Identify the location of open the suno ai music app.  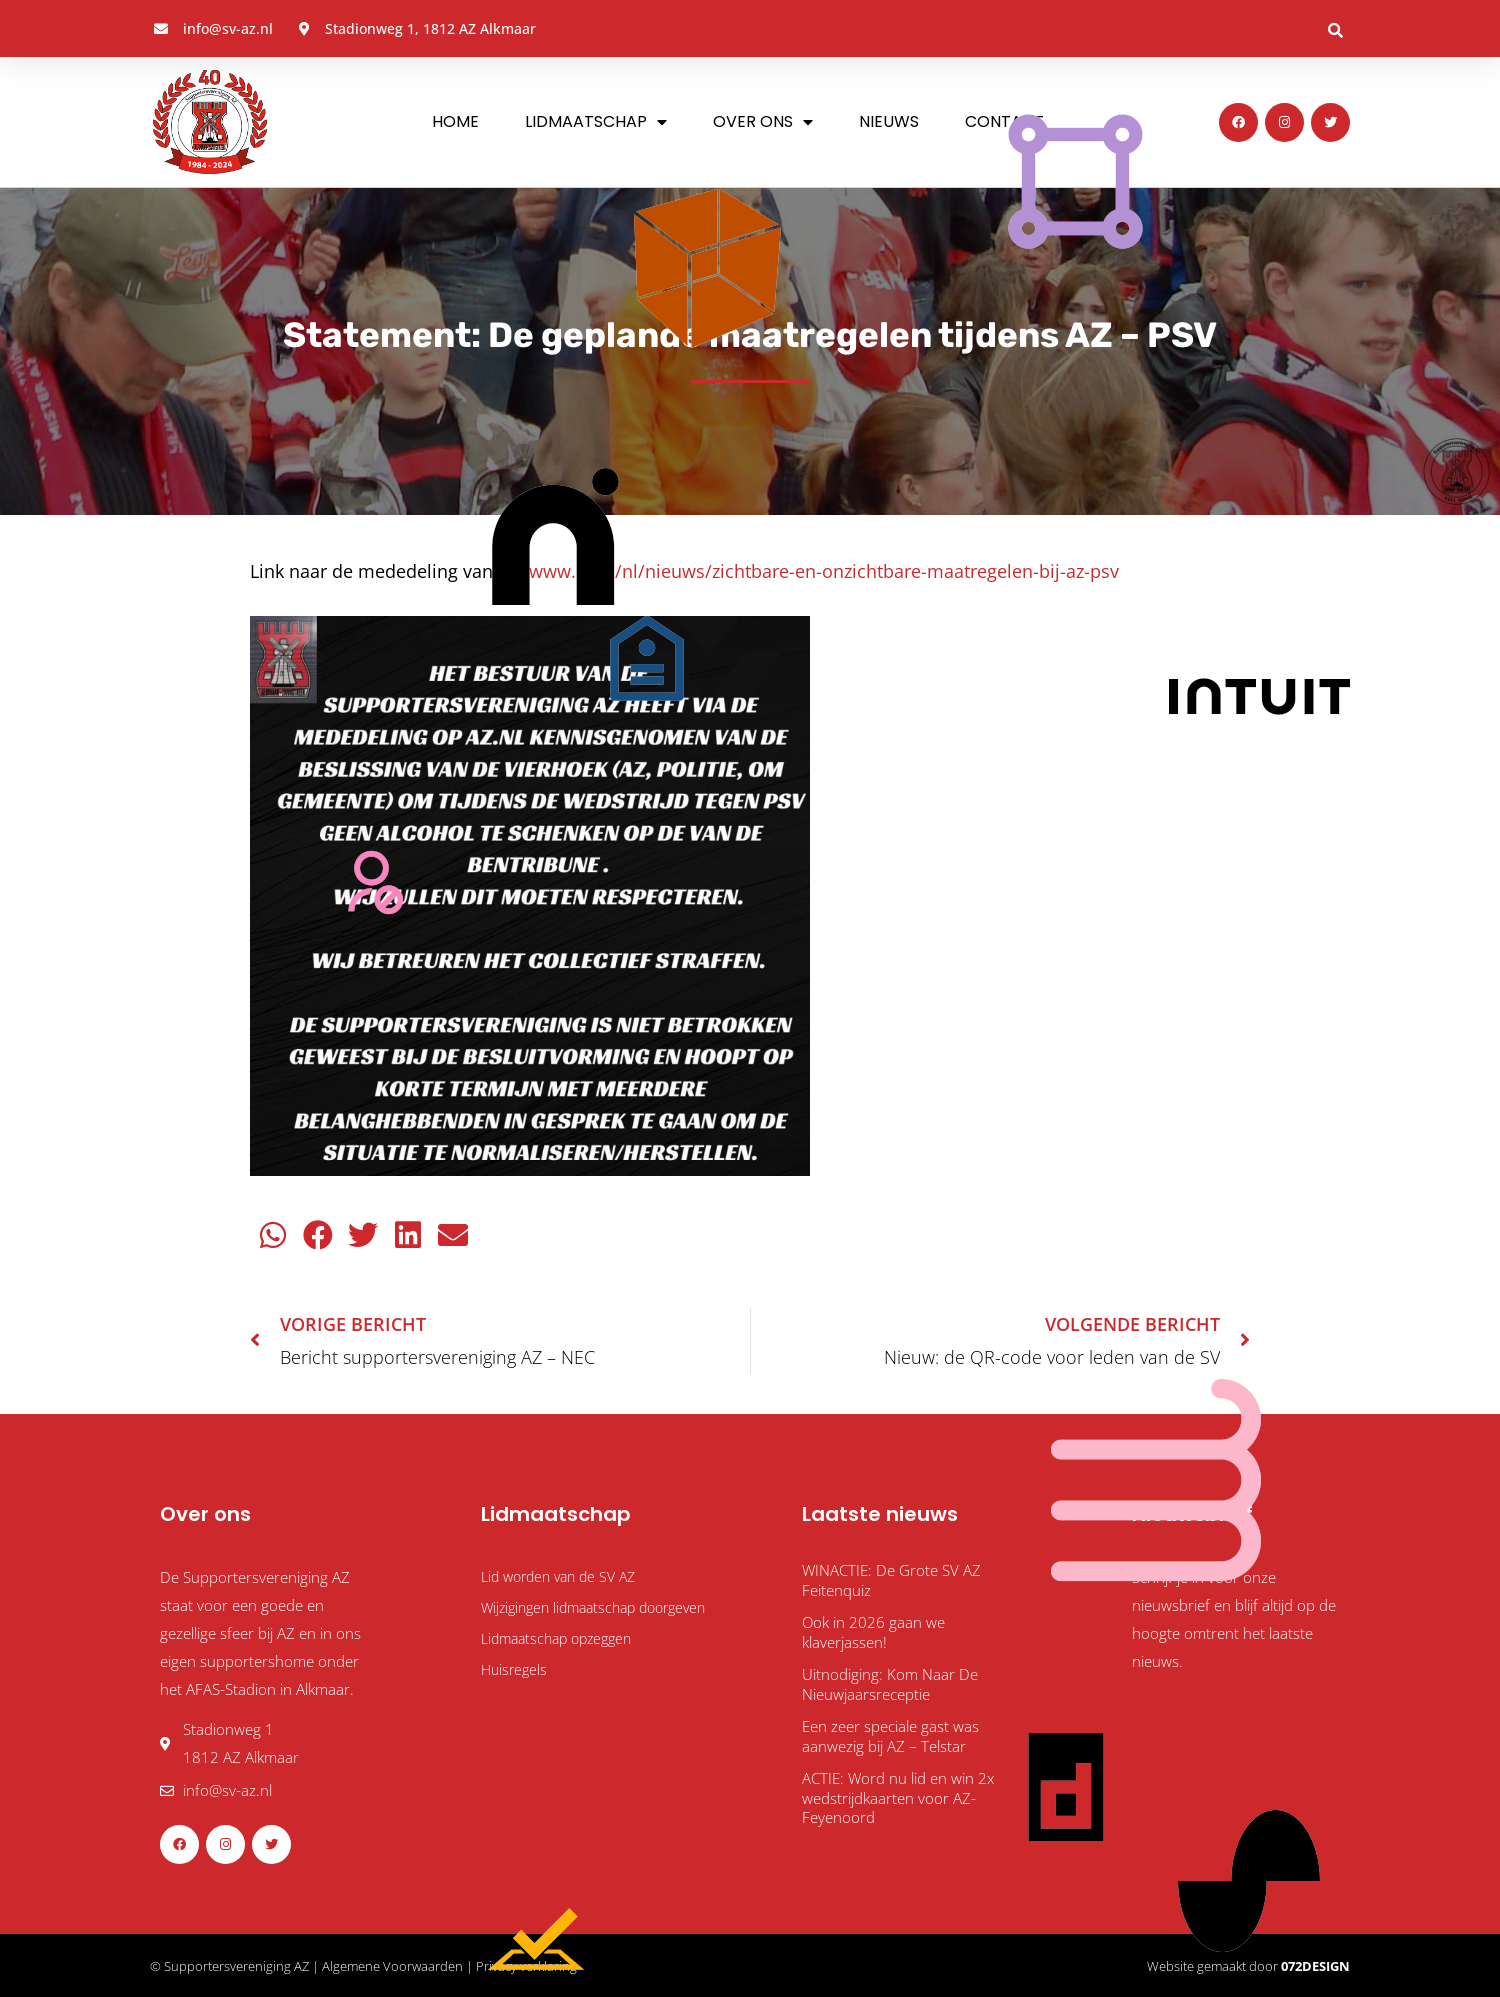
(1249, 1881).